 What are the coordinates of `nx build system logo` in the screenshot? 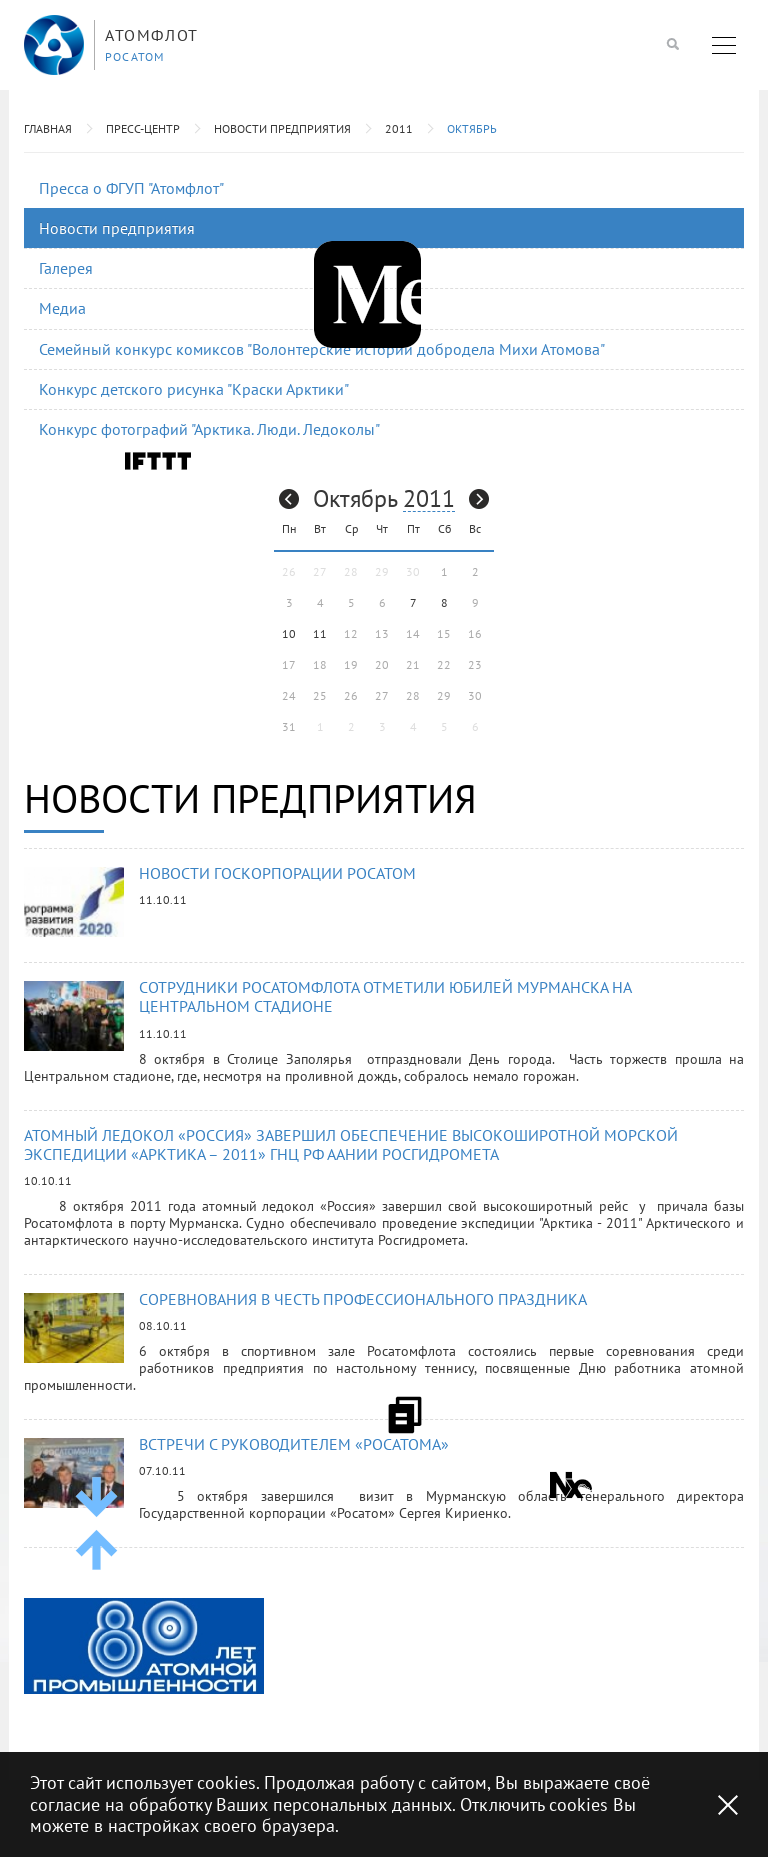 It's located at (571, 1485).